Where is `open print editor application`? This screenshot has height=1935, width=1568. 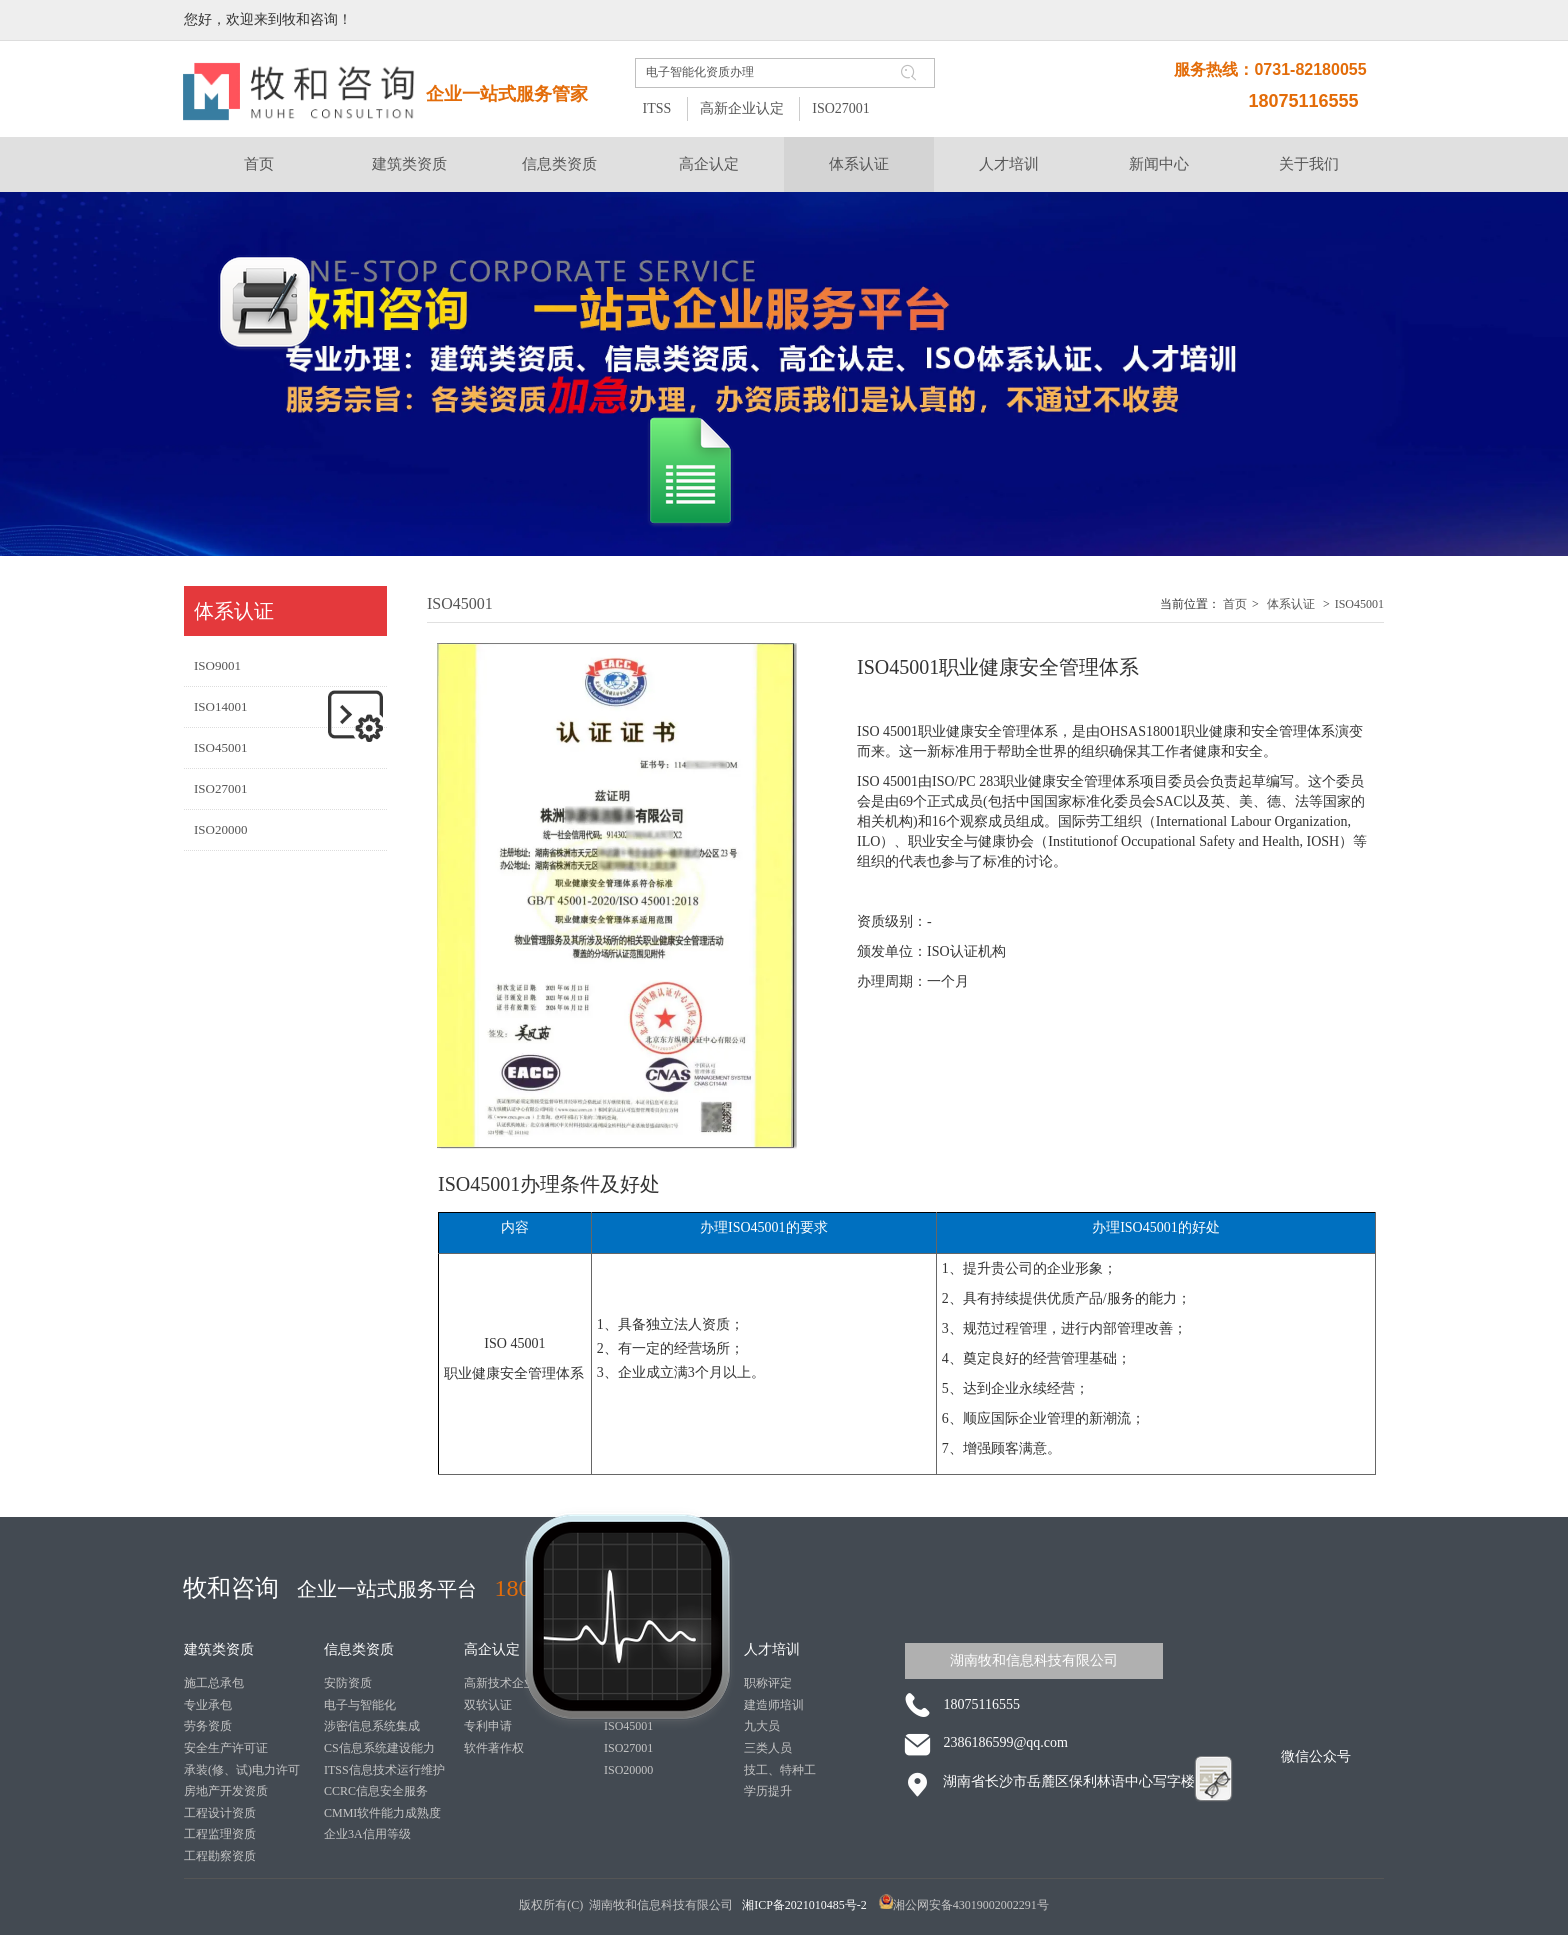 open print editor application is located at coordinates (265, 302).